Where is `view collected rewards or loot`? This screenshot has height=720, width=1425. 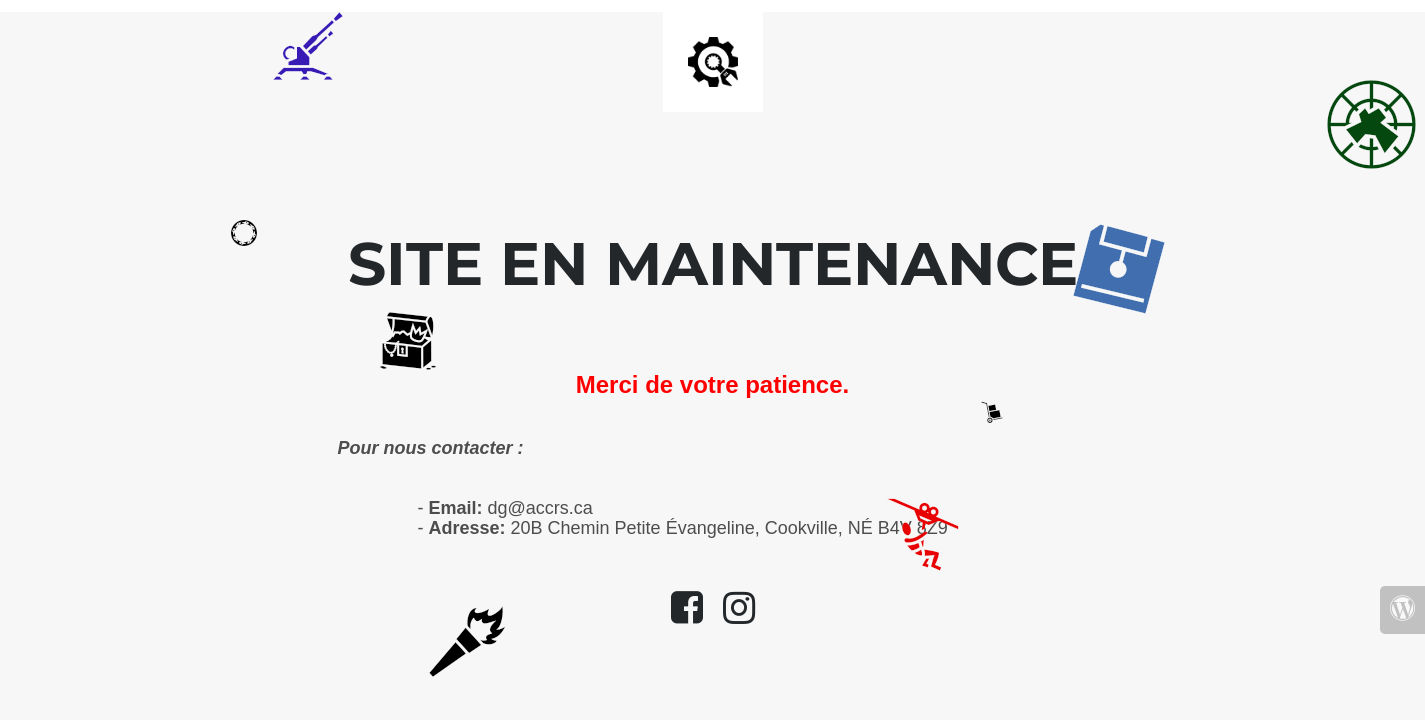 view collected rewards or loot is located at coordinates (408, 341).